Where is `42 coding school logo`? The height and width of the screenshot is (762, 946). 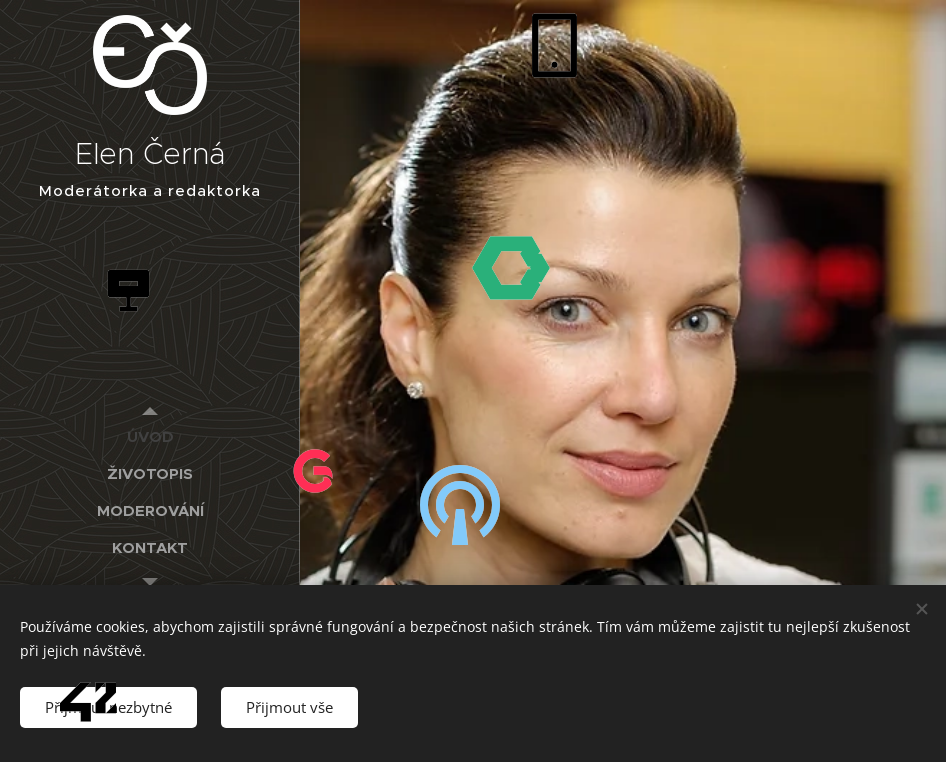
42 coding school logo is located at coordinates (88, 702).